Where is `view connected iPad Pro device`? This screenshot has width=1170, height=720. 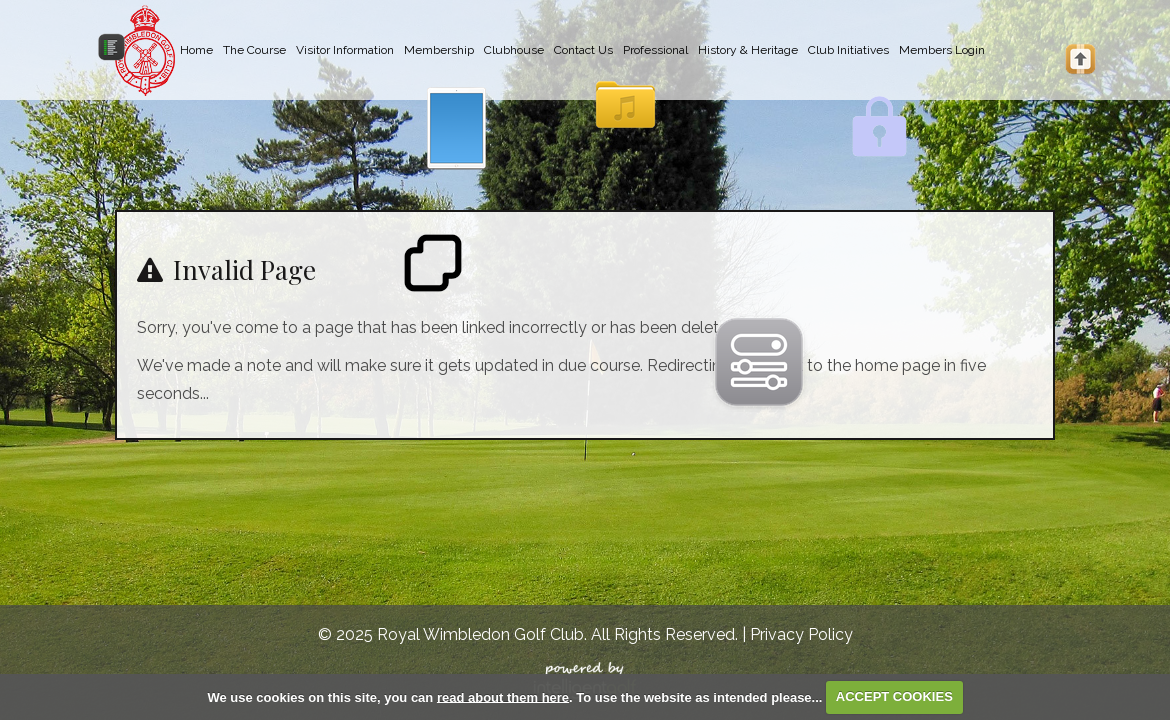
view connected iPad Pro device is located at coordinates (456, 128).